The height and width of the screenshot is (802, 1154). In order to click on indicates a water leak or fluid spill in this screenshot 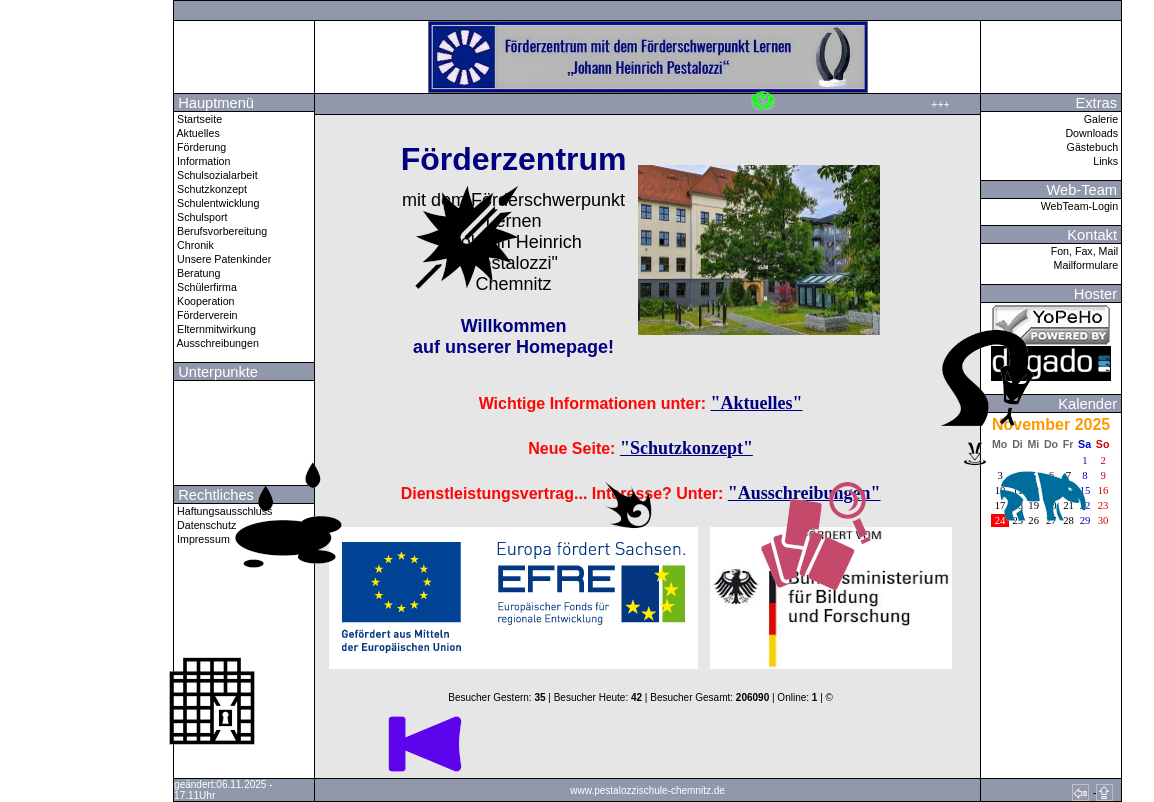, I will do `click(287, 513)`.